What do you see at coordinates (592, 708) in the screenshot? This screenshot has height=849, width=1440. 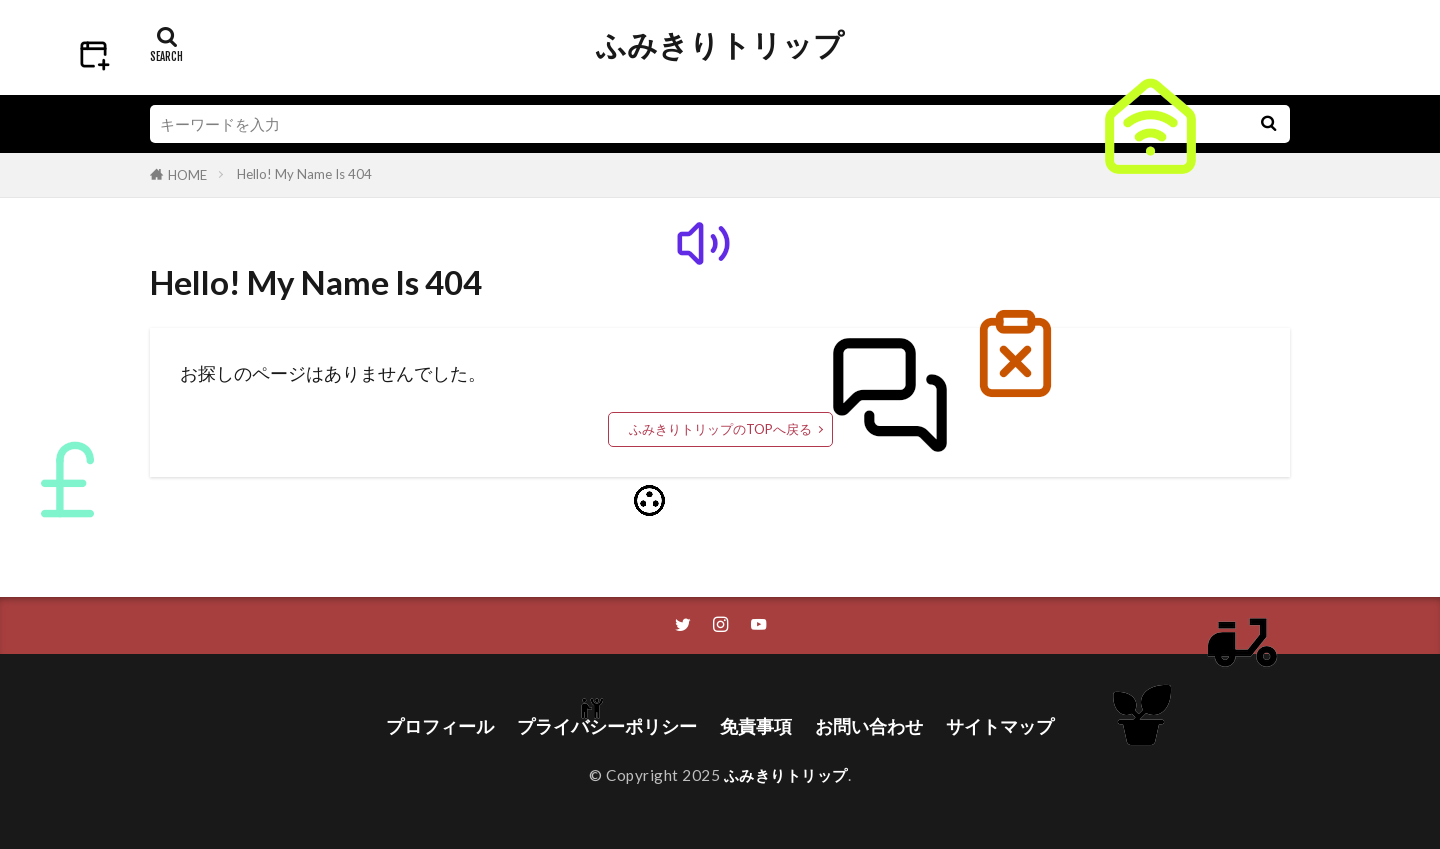 I see `report a robbery or theft incident` at bounding box center [592, 708].